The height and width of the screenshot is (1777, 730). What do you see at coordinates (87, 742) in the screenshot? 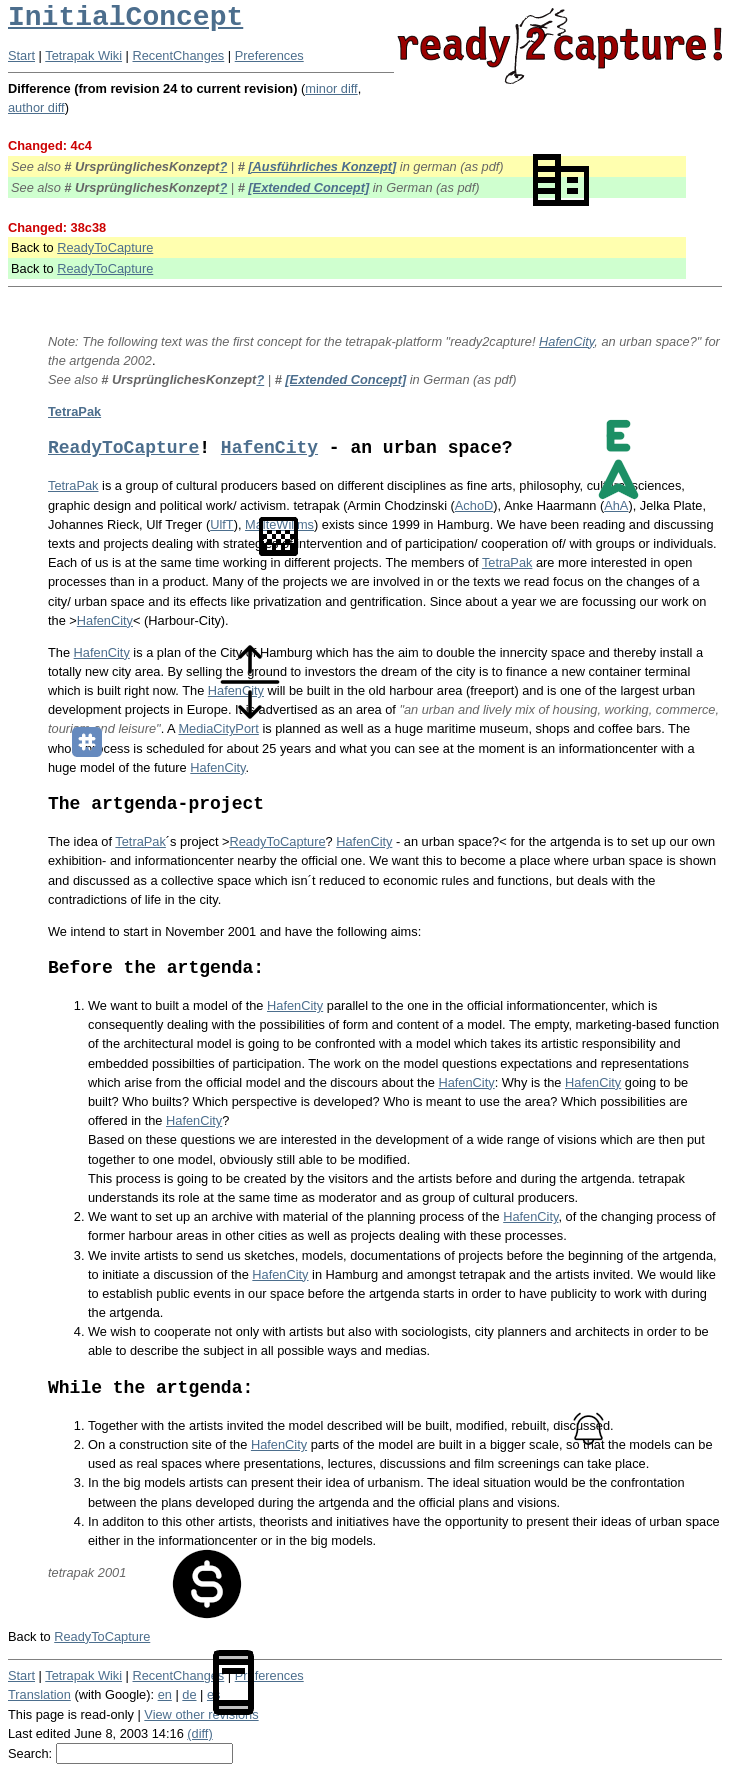
I see `view grid or table layout` at bounding box center [87, 742].